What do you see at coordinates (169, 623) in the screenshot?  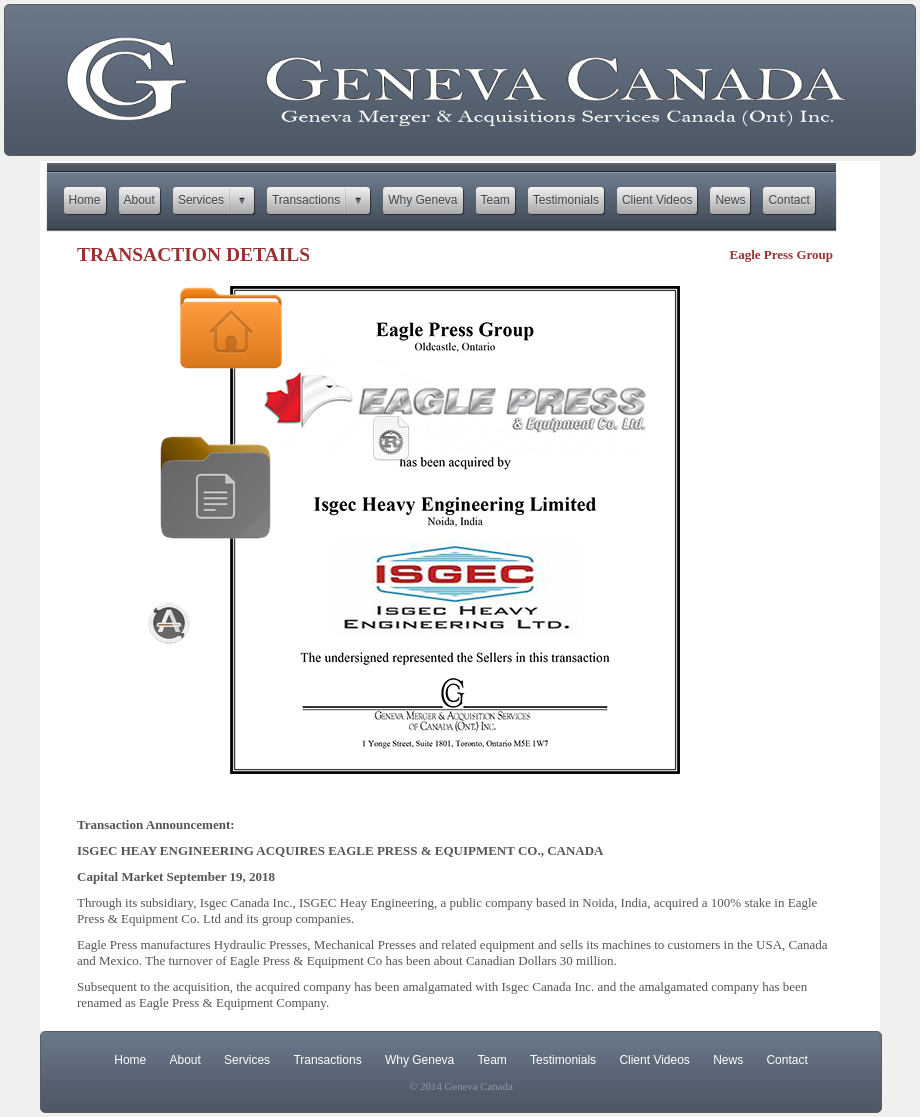 I see `check for available software updates` at bounding box center [169, 623].